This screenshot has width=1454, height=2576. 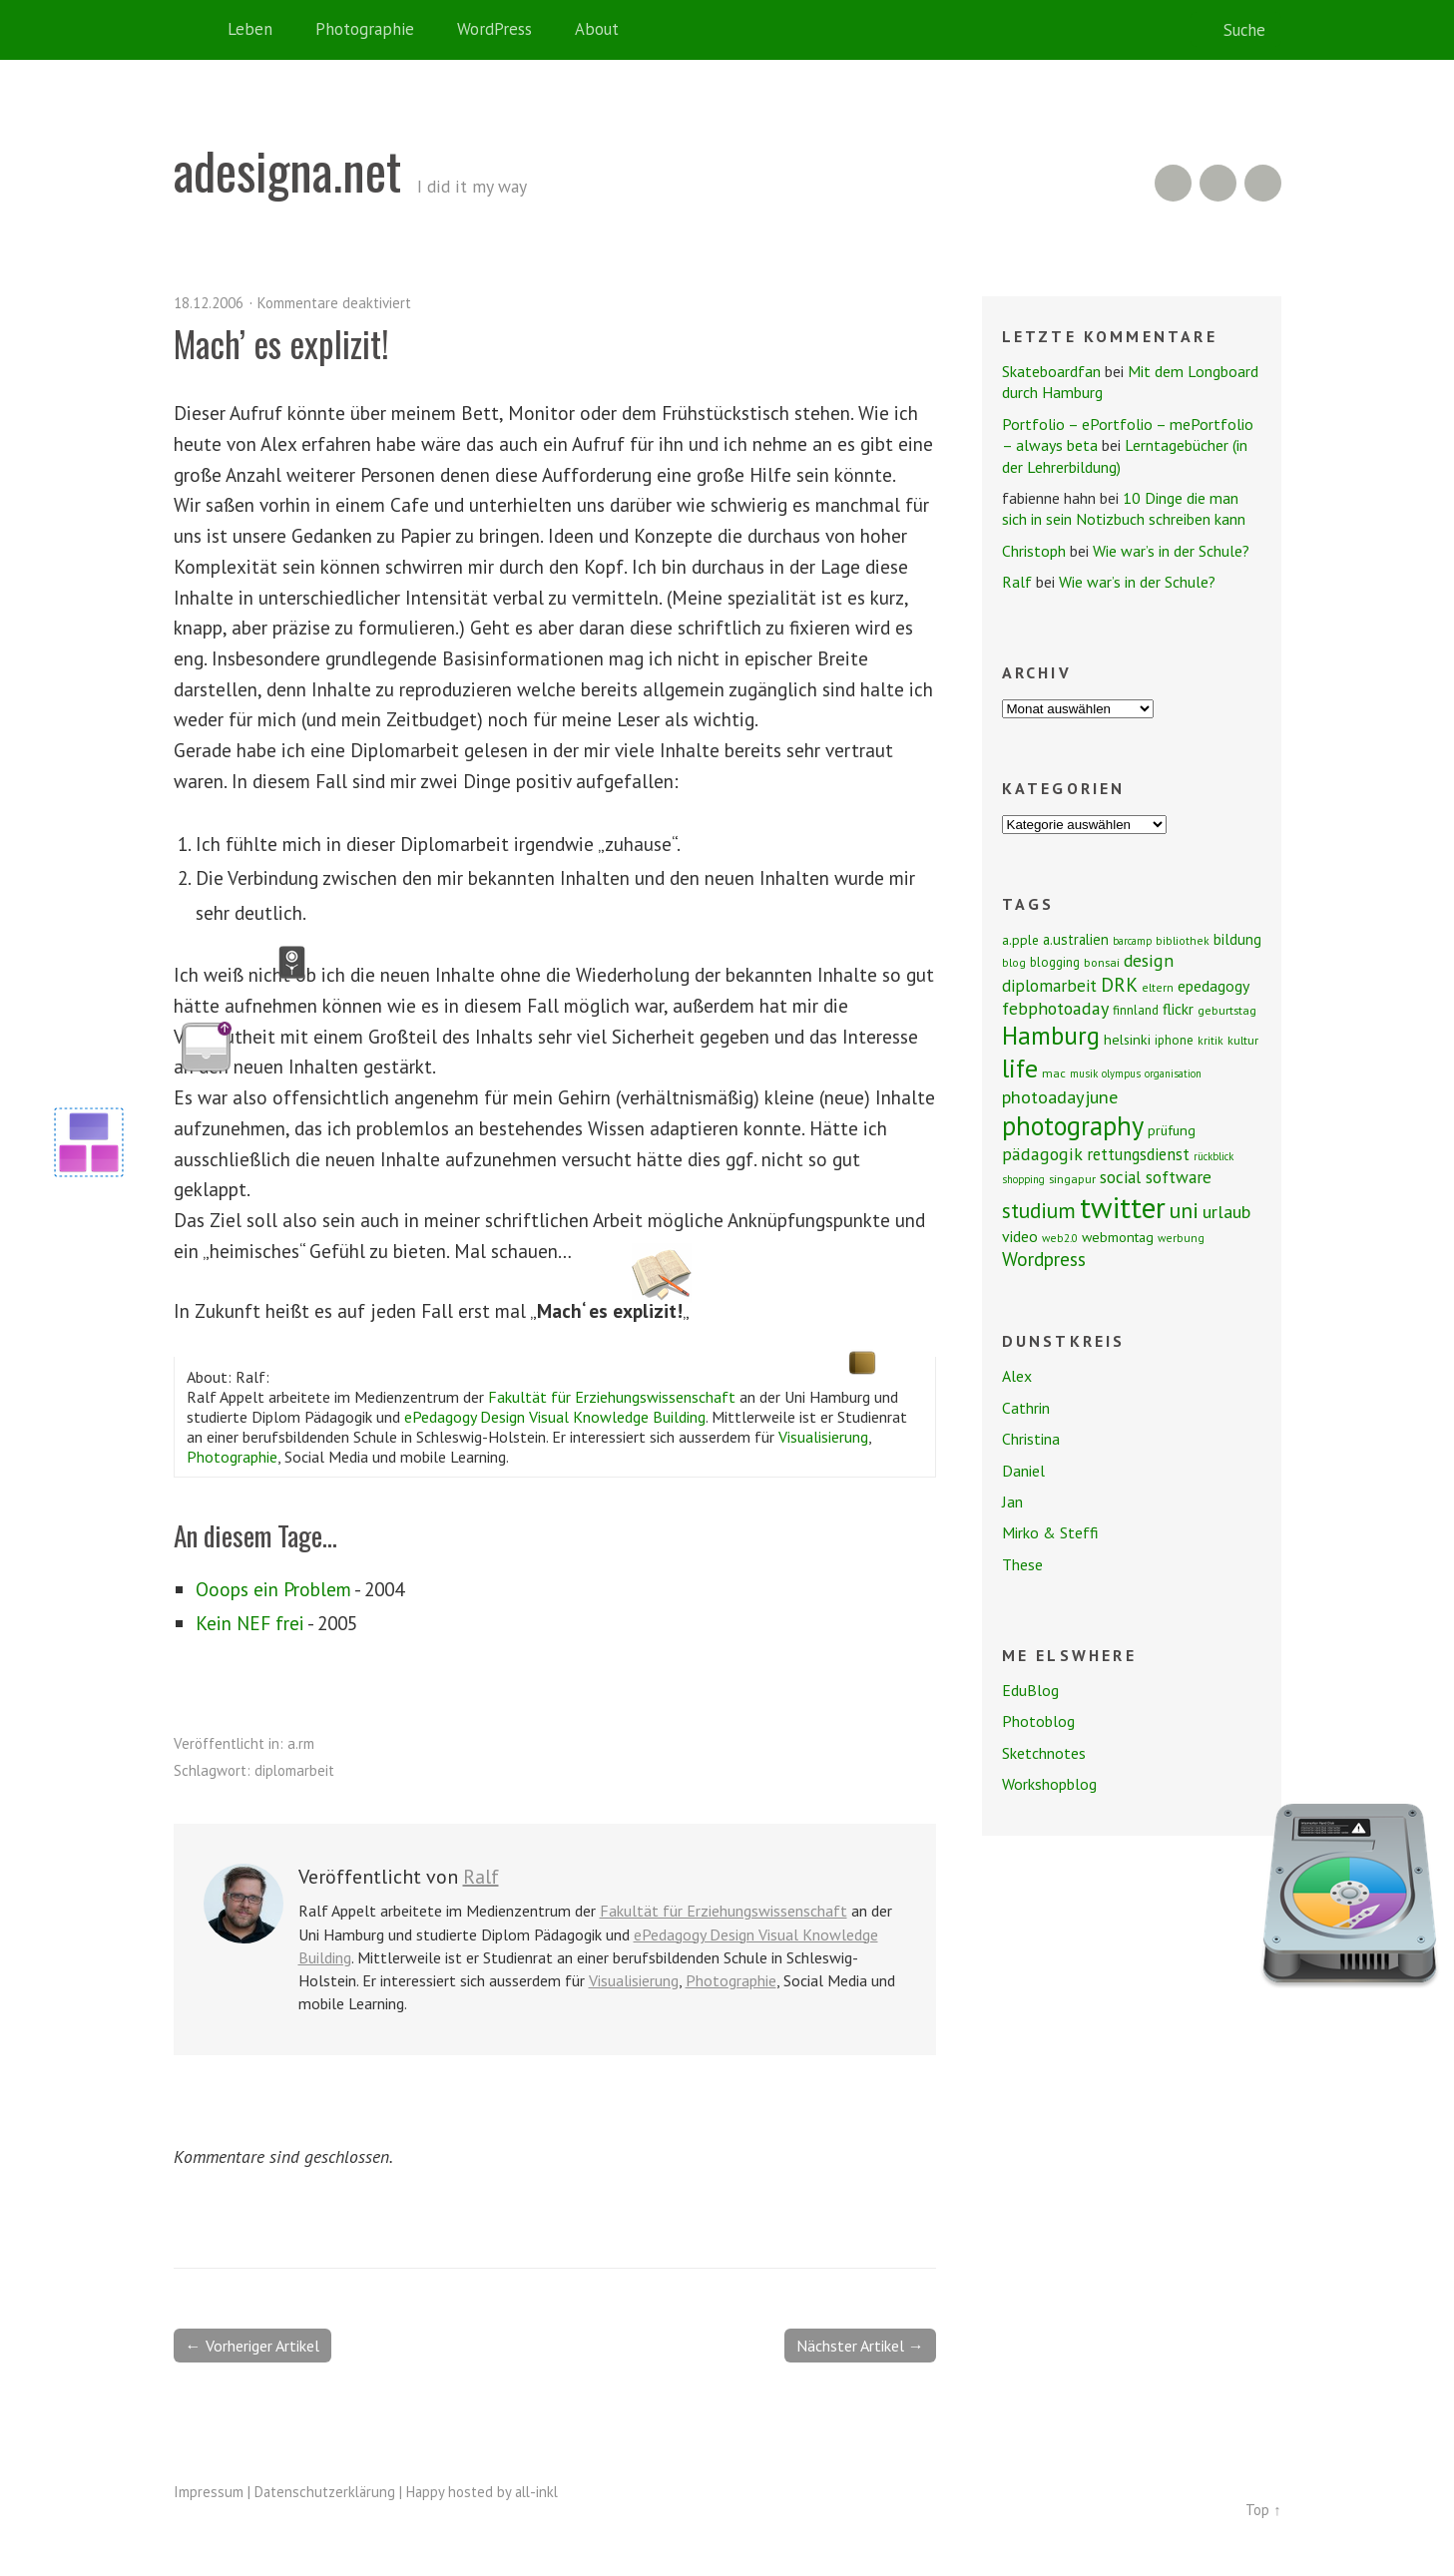 I want to click on access your desktop folder, so click(x=862, y=1362).